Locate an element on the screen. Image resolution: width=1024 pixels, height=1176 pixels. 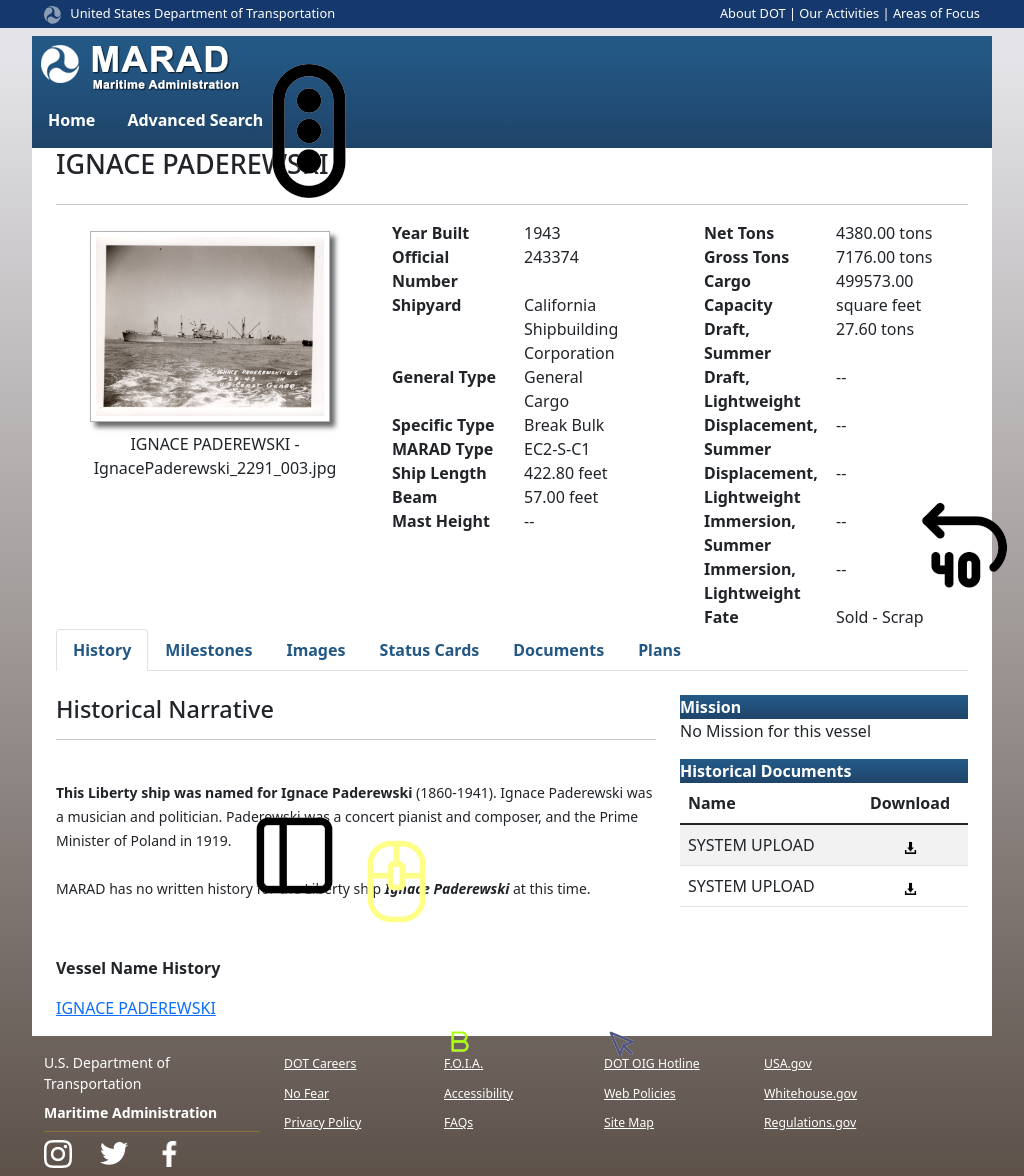
middle mouse button click action is located at coordinates (396, 881).